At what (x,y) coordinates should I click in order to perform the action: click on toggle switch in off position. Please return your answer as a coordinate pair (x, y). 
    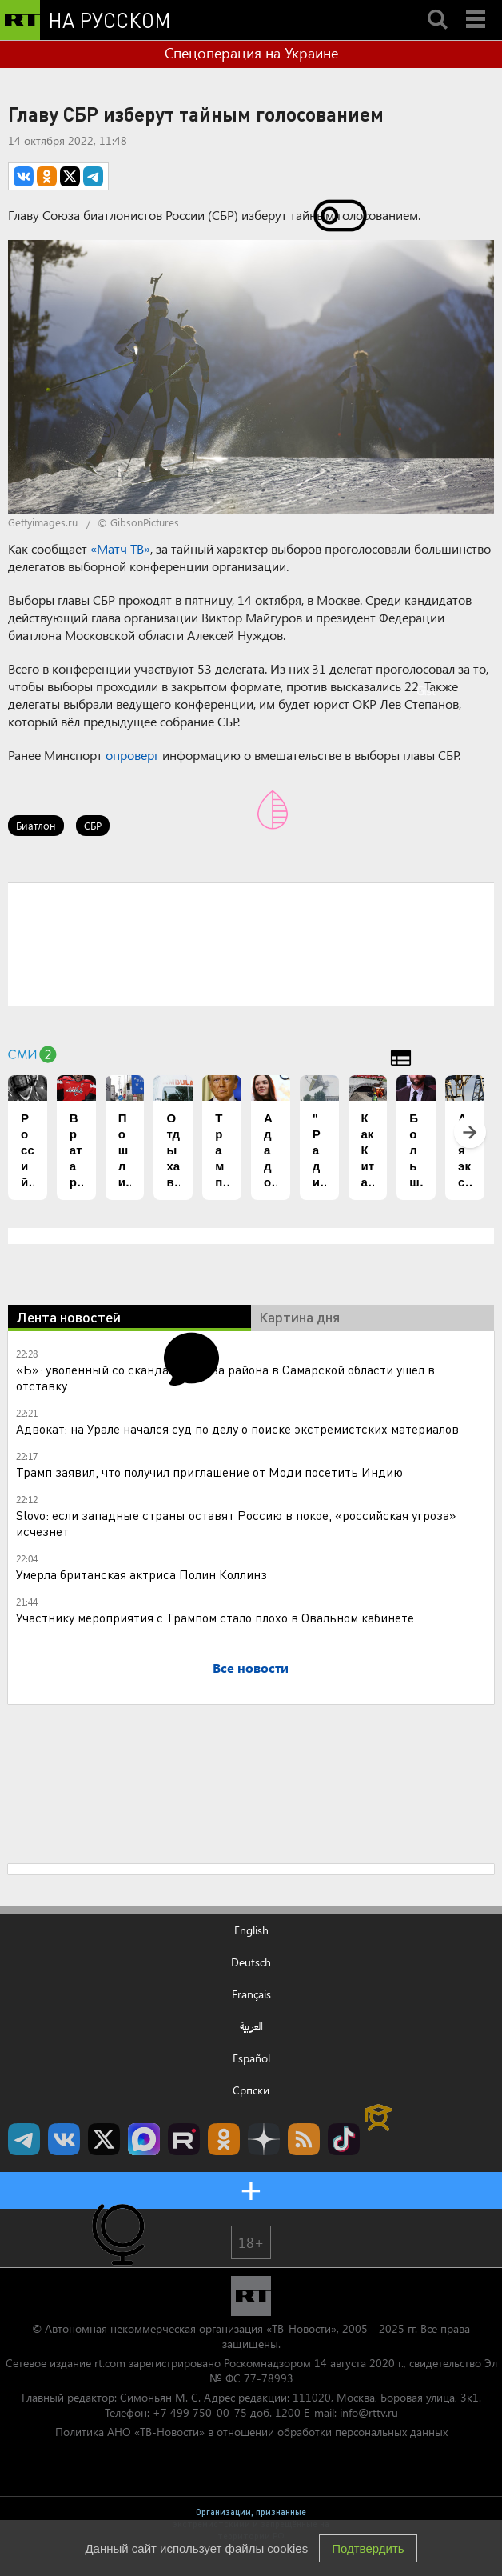
    Looking at the image, I should click on (340, 215).